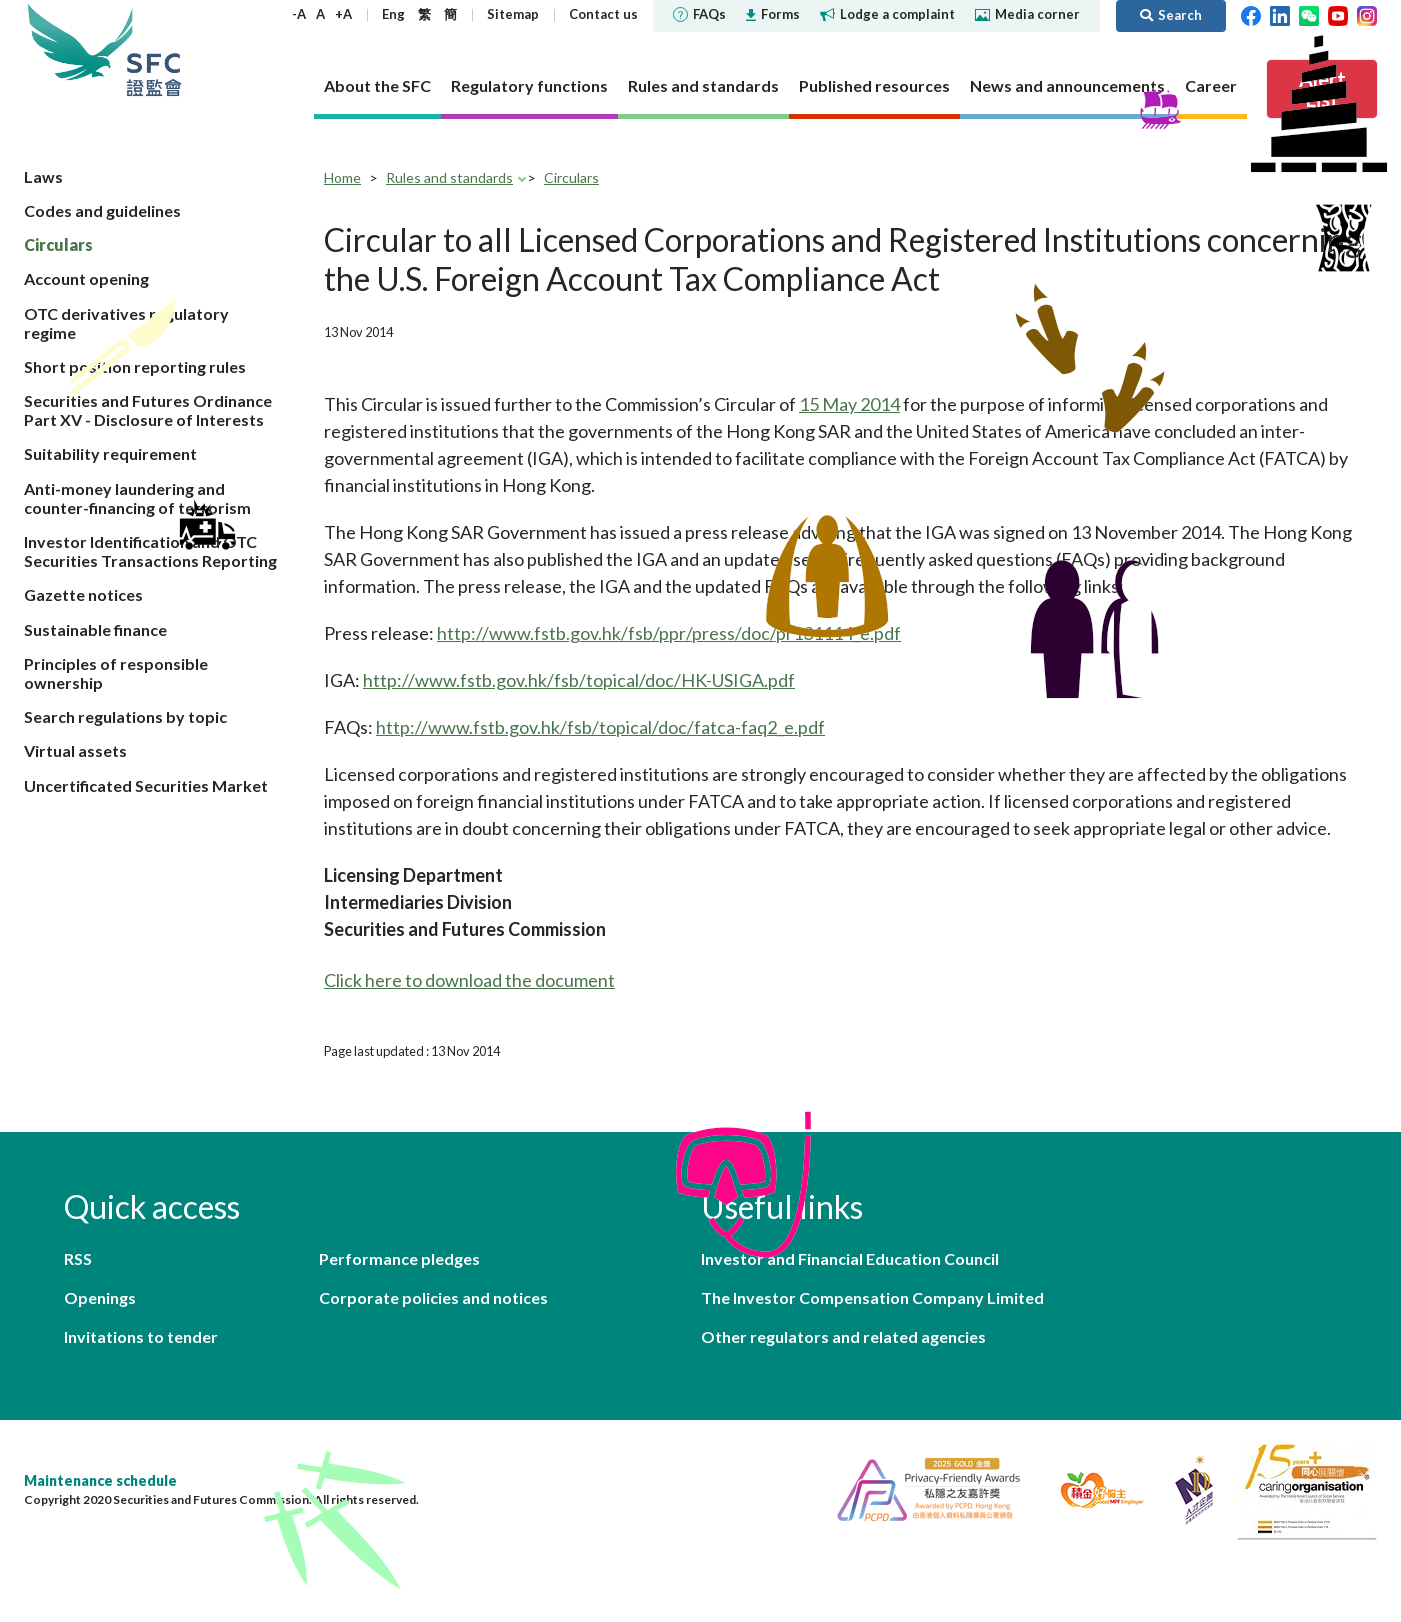 This screenshot has height=1622, width=1401. Describe the element at coordinates (743, 1184) in the screenshot. I see `access scuba diving or underwater activities` at that location.